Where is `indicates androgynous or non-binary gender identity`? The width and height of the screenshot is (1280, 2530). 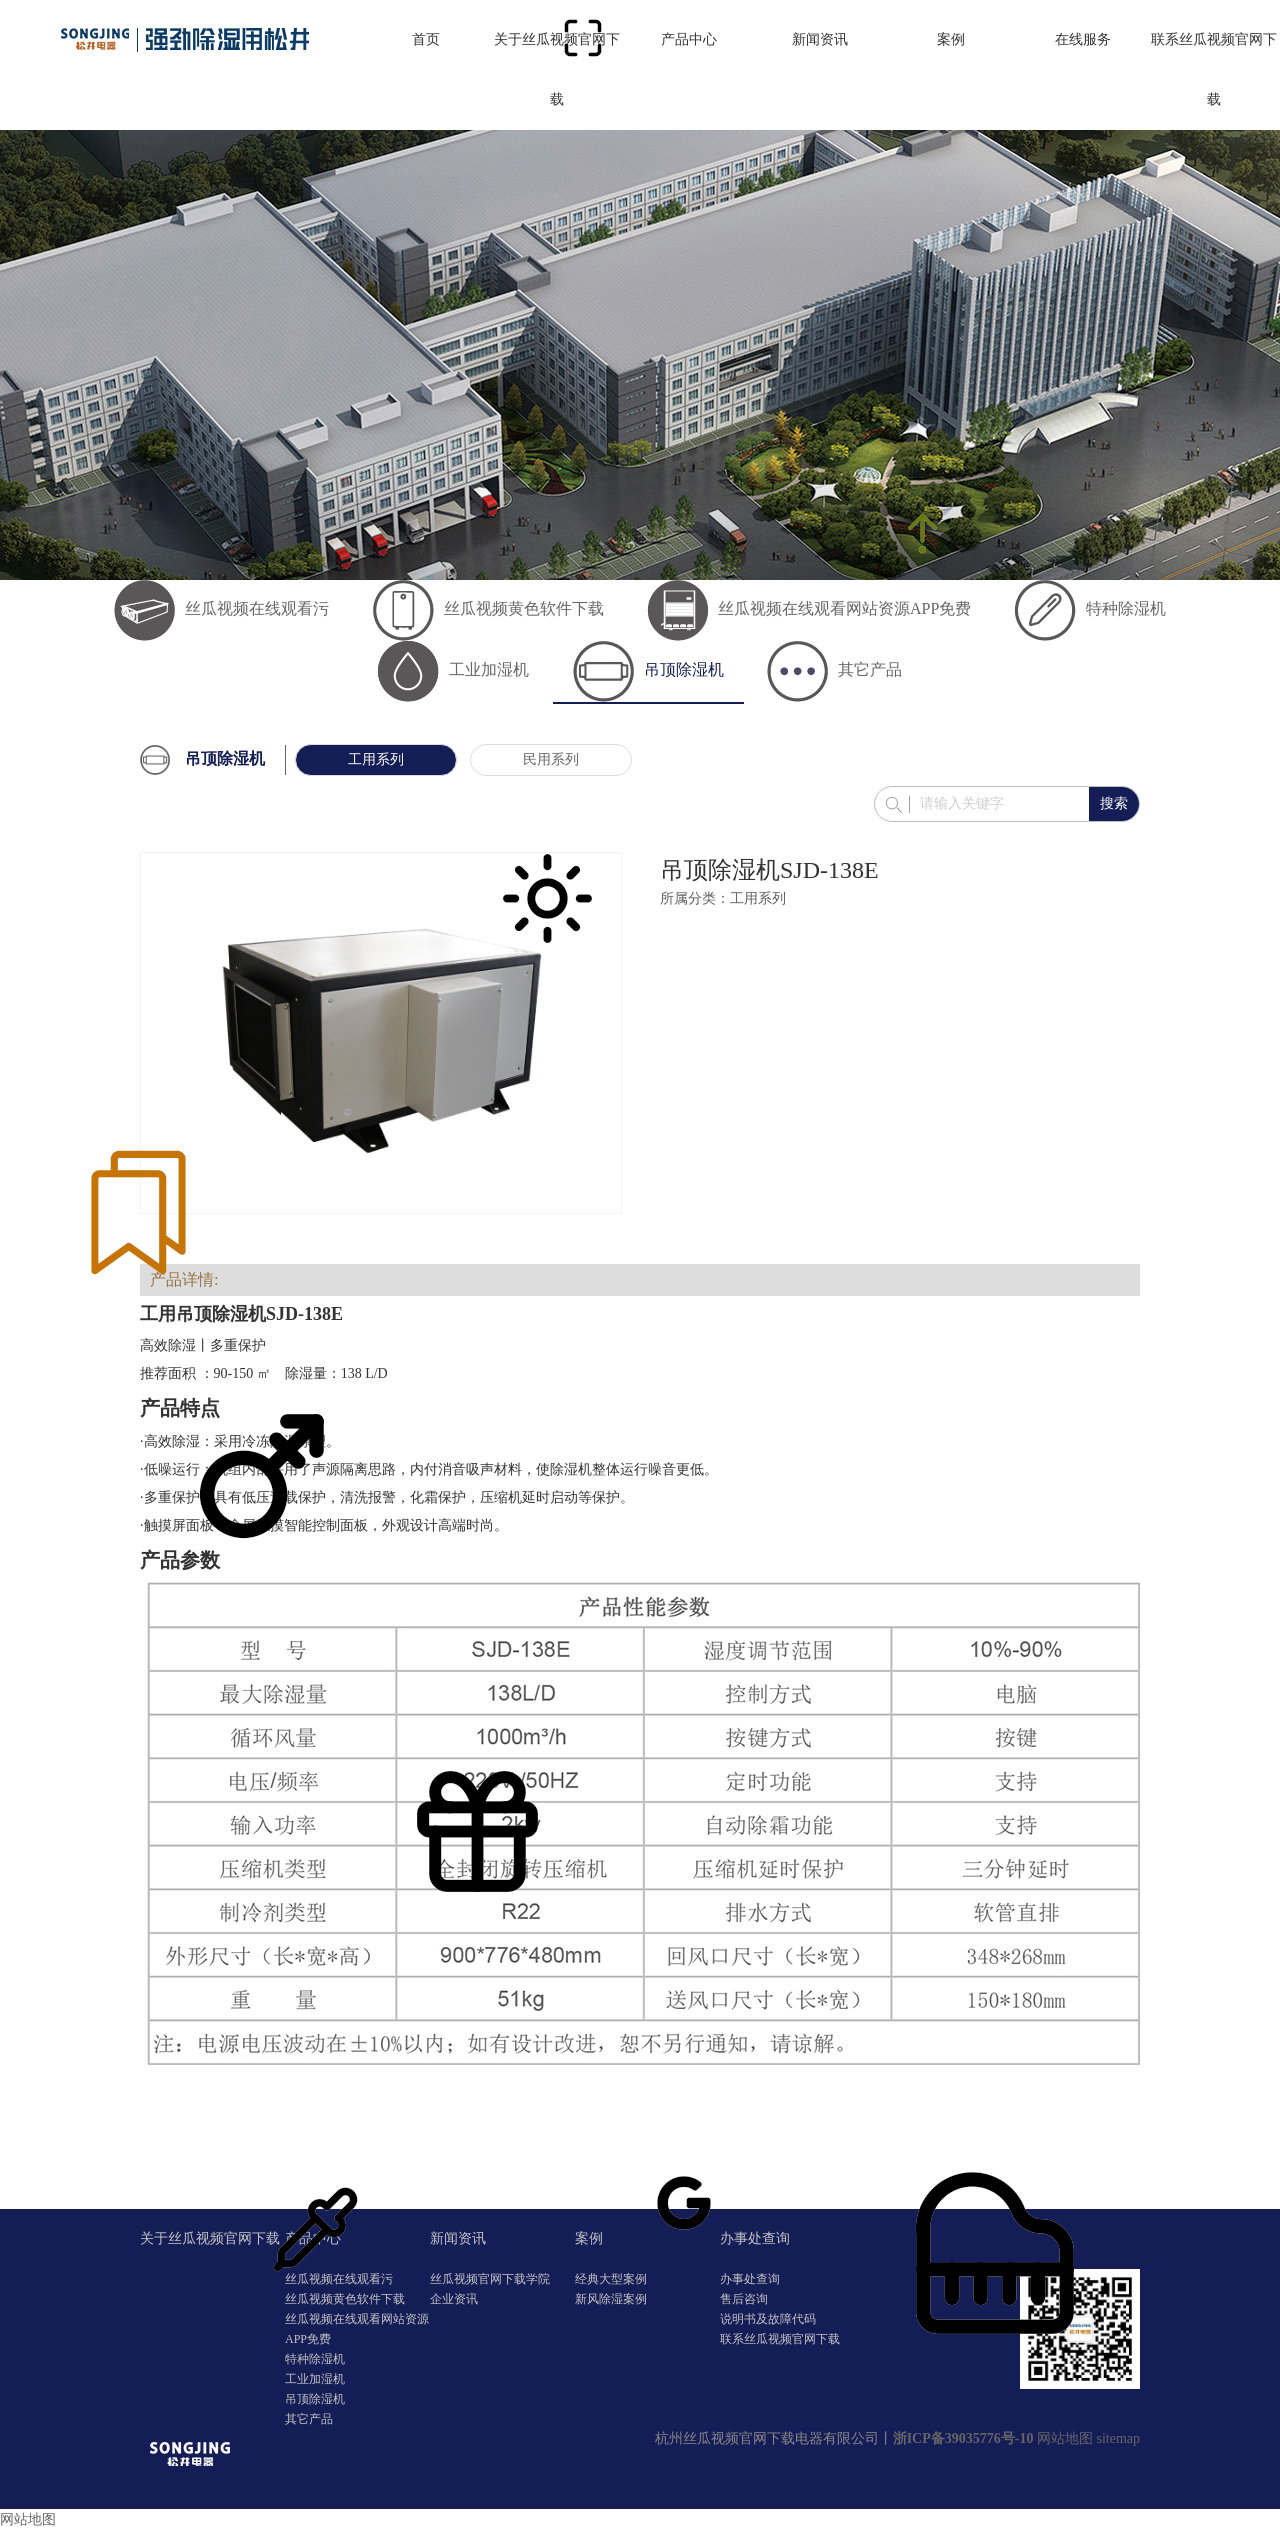 indicates androgynous or non-binary gender identity is located at coordinates (265, 1472).